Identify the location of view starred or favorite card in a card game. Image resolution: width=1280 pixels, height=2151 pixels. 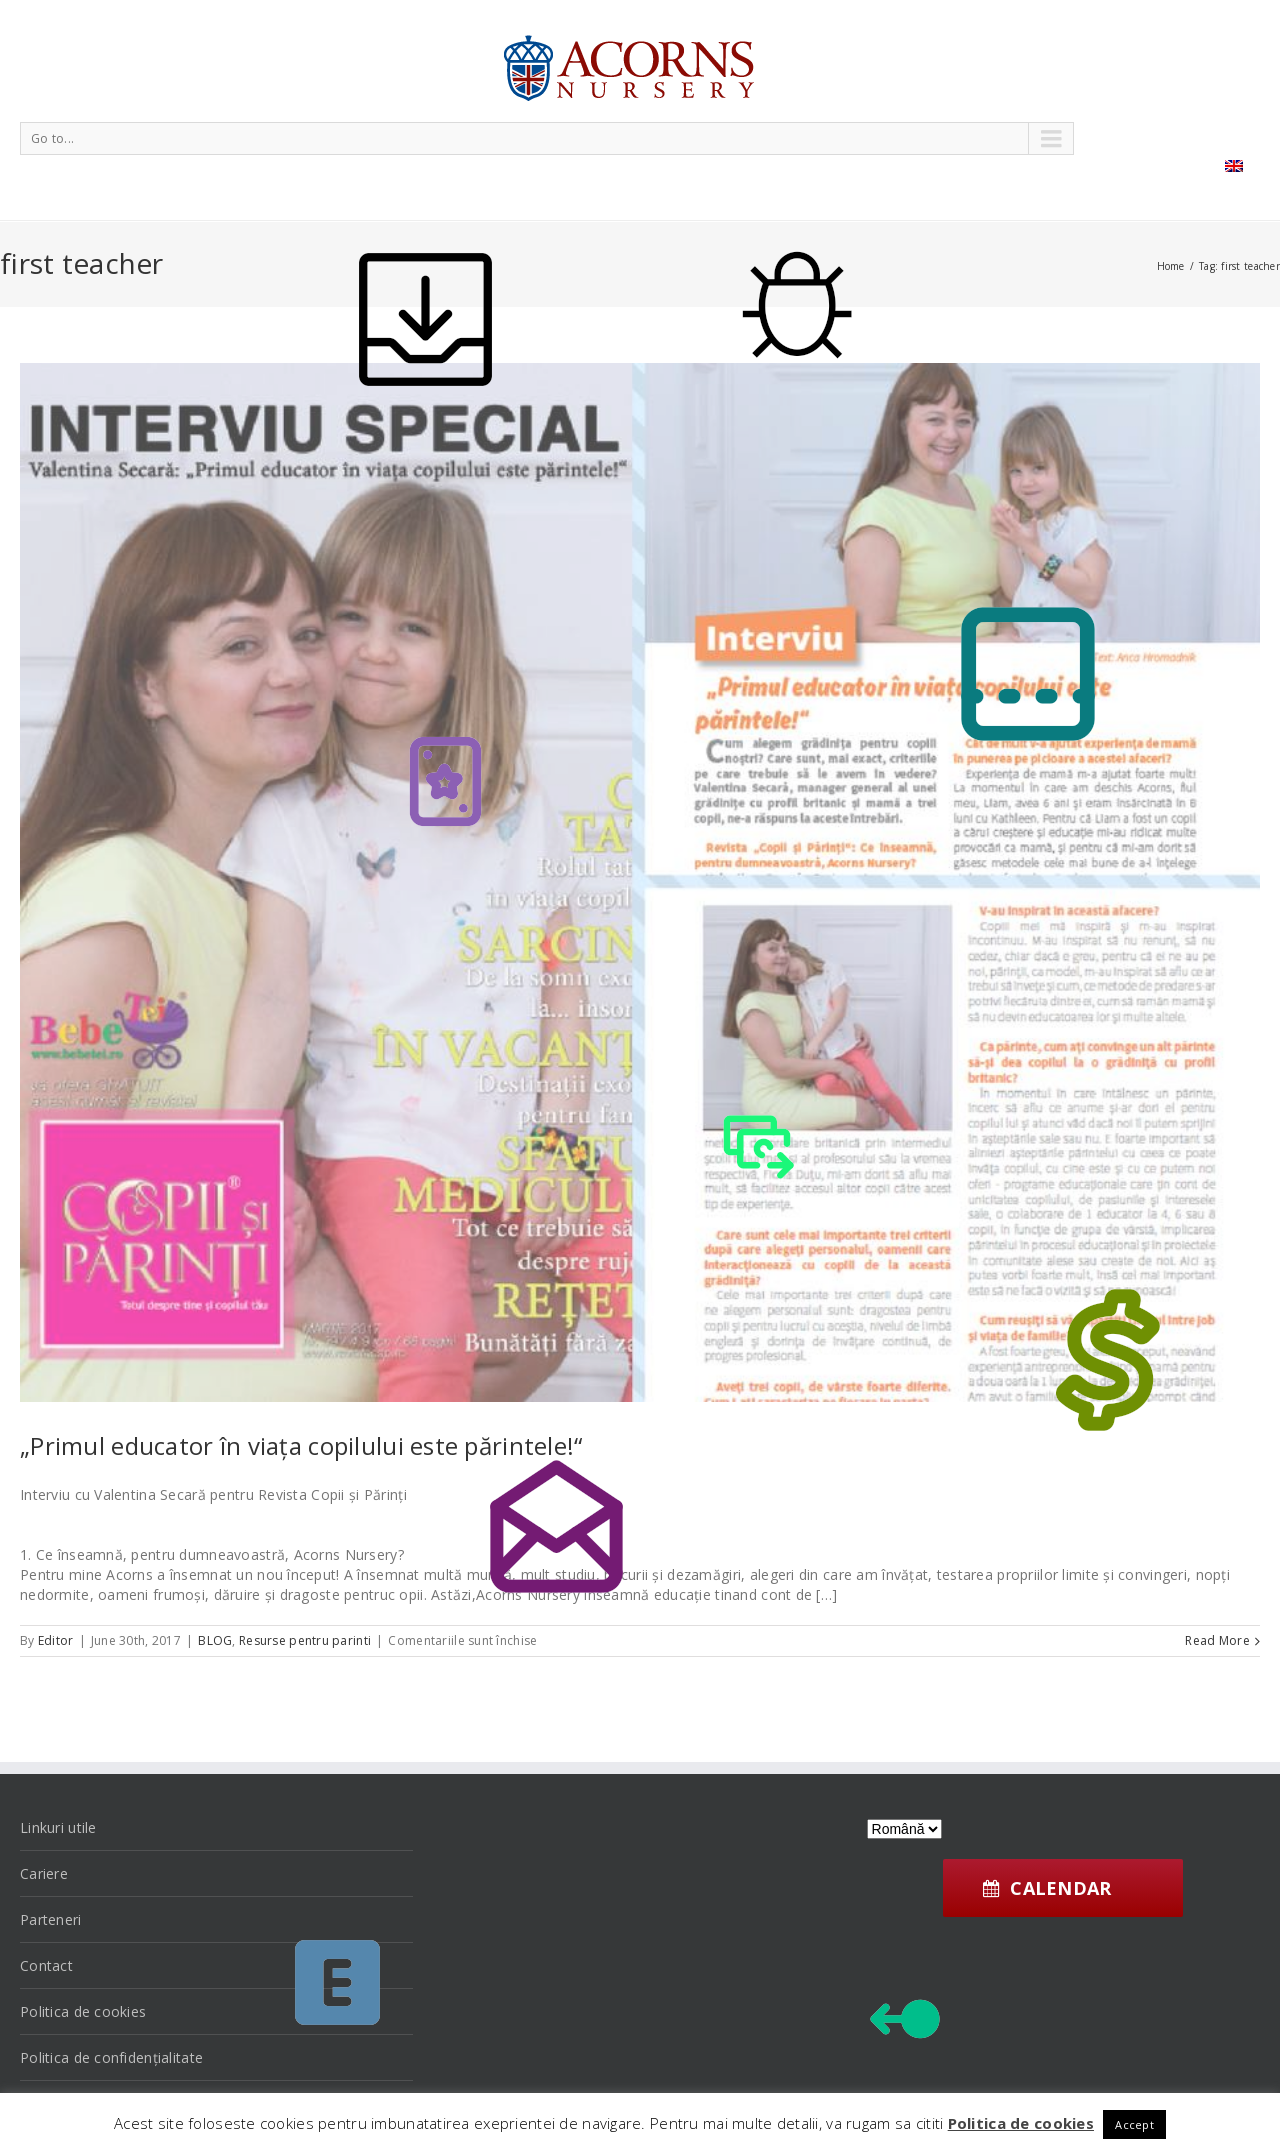
(445, 781).